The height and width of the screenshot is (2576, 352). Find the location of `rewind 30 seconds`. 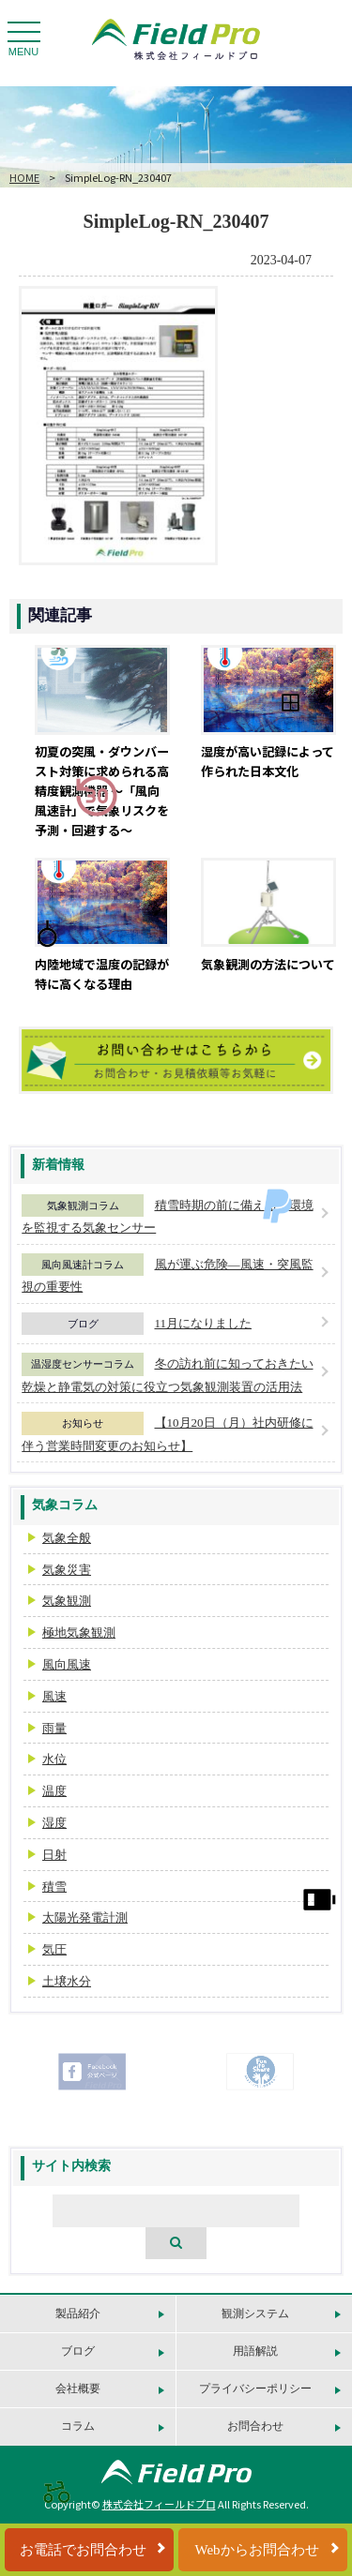

rewind 30 seconds is located at coordinates (97, 796).